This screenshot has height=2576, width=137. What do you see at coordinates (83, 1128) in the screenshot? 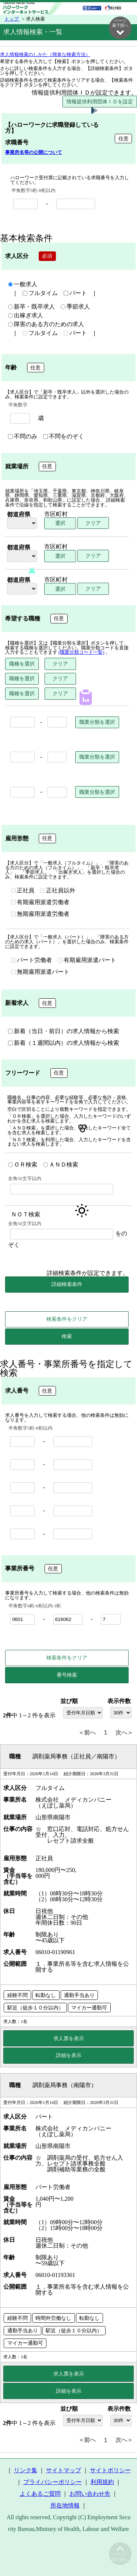
I see `view cell or grid layout` at bounding box center [83, 1128].